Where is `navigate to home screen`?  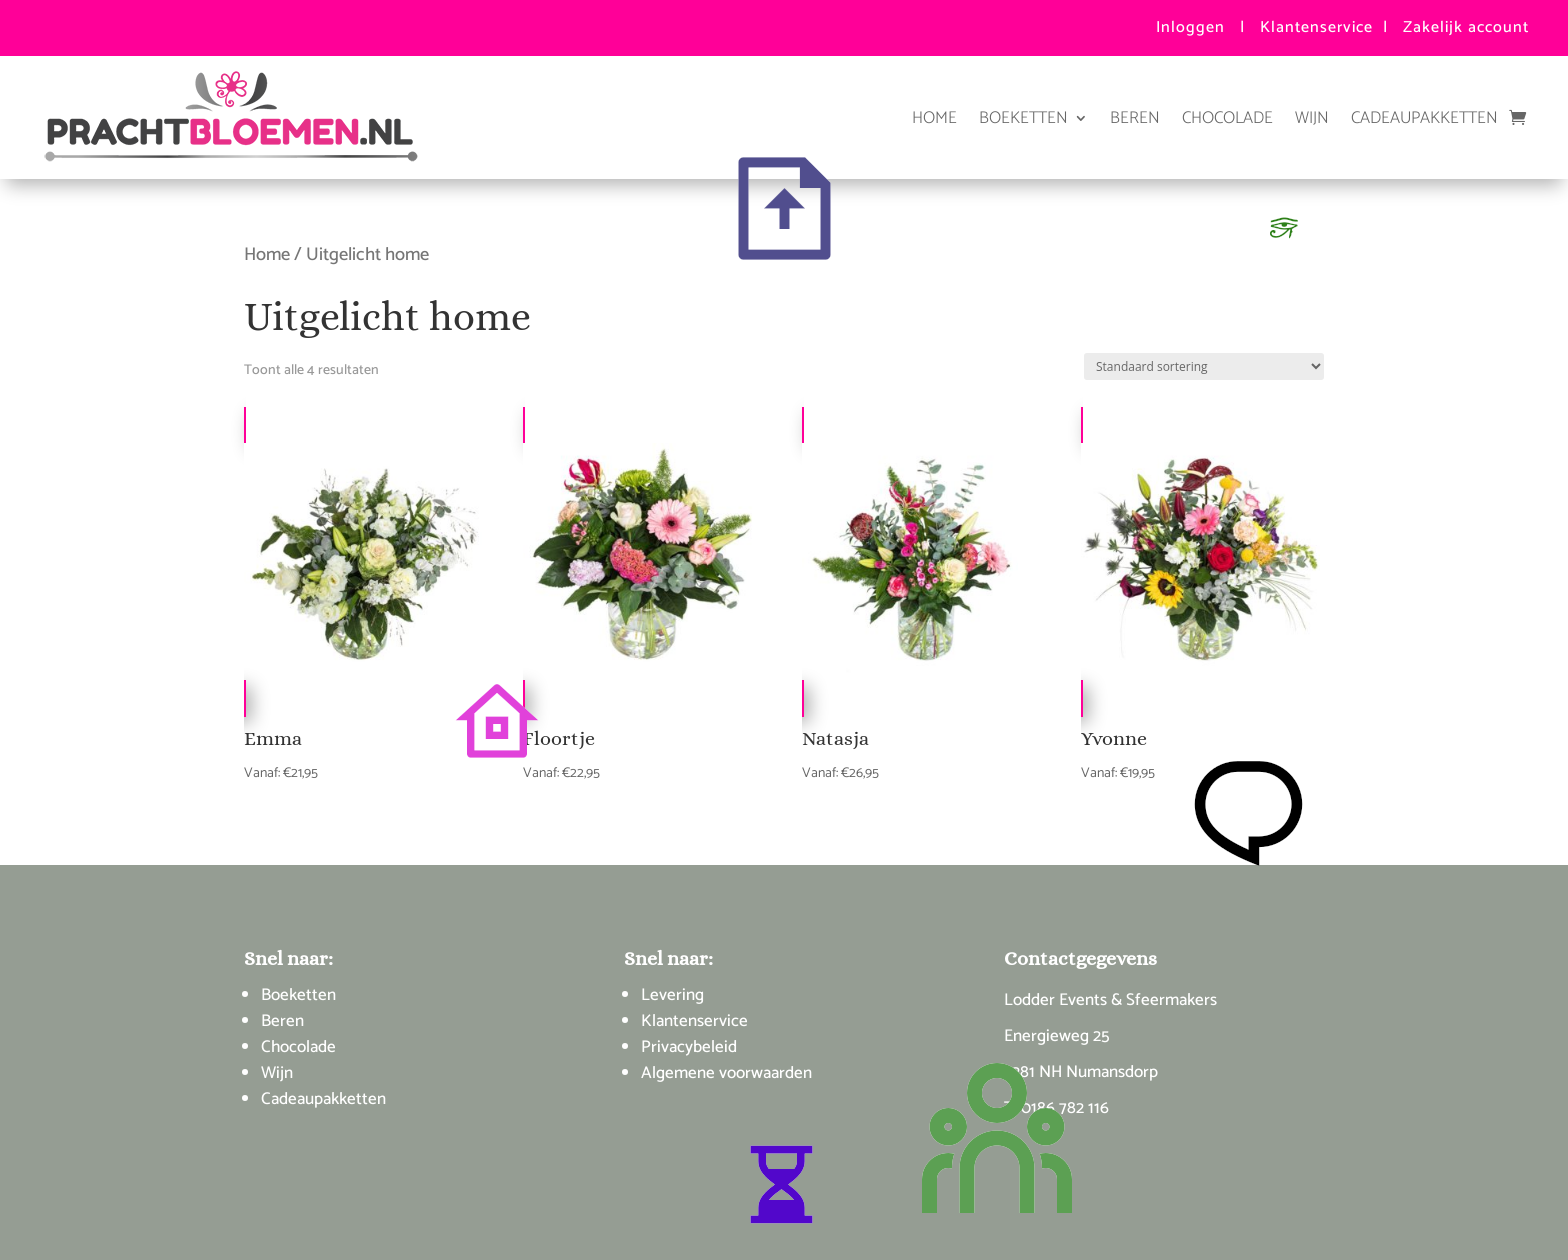
navigate to home screen is located at coordinates (497, 724).